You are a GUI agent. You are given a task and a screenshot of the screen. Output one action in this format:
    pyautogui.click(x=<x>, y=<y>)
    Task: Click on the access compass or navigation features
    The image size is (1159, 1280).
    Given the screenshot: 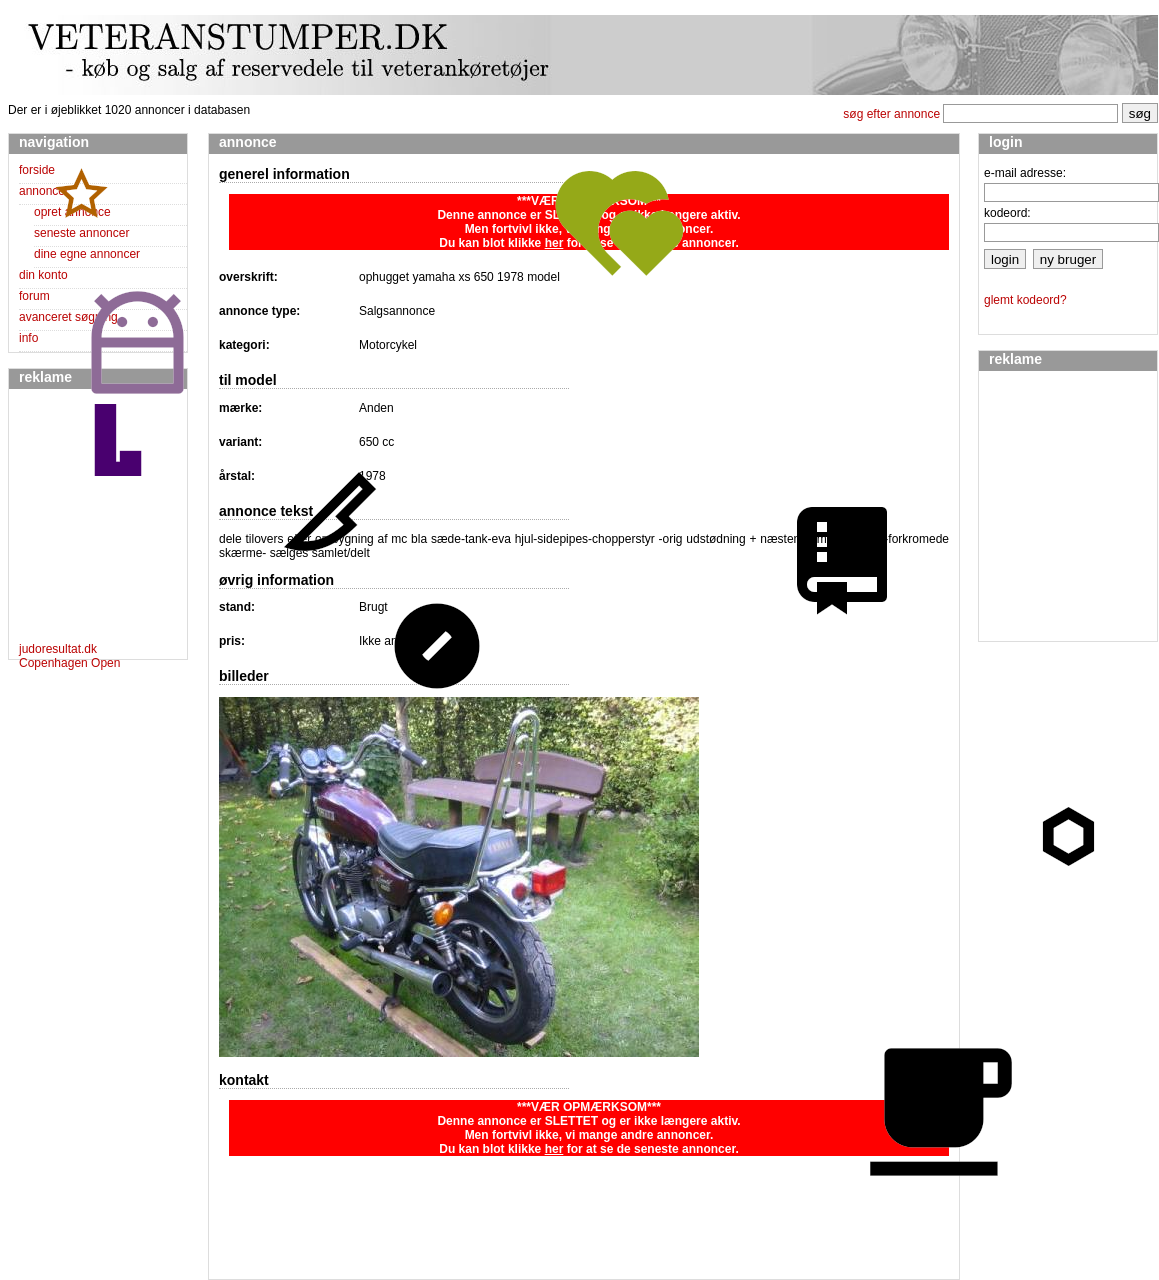 What is the action you would take?
    pyautogui.click(x=437, y=646)
    